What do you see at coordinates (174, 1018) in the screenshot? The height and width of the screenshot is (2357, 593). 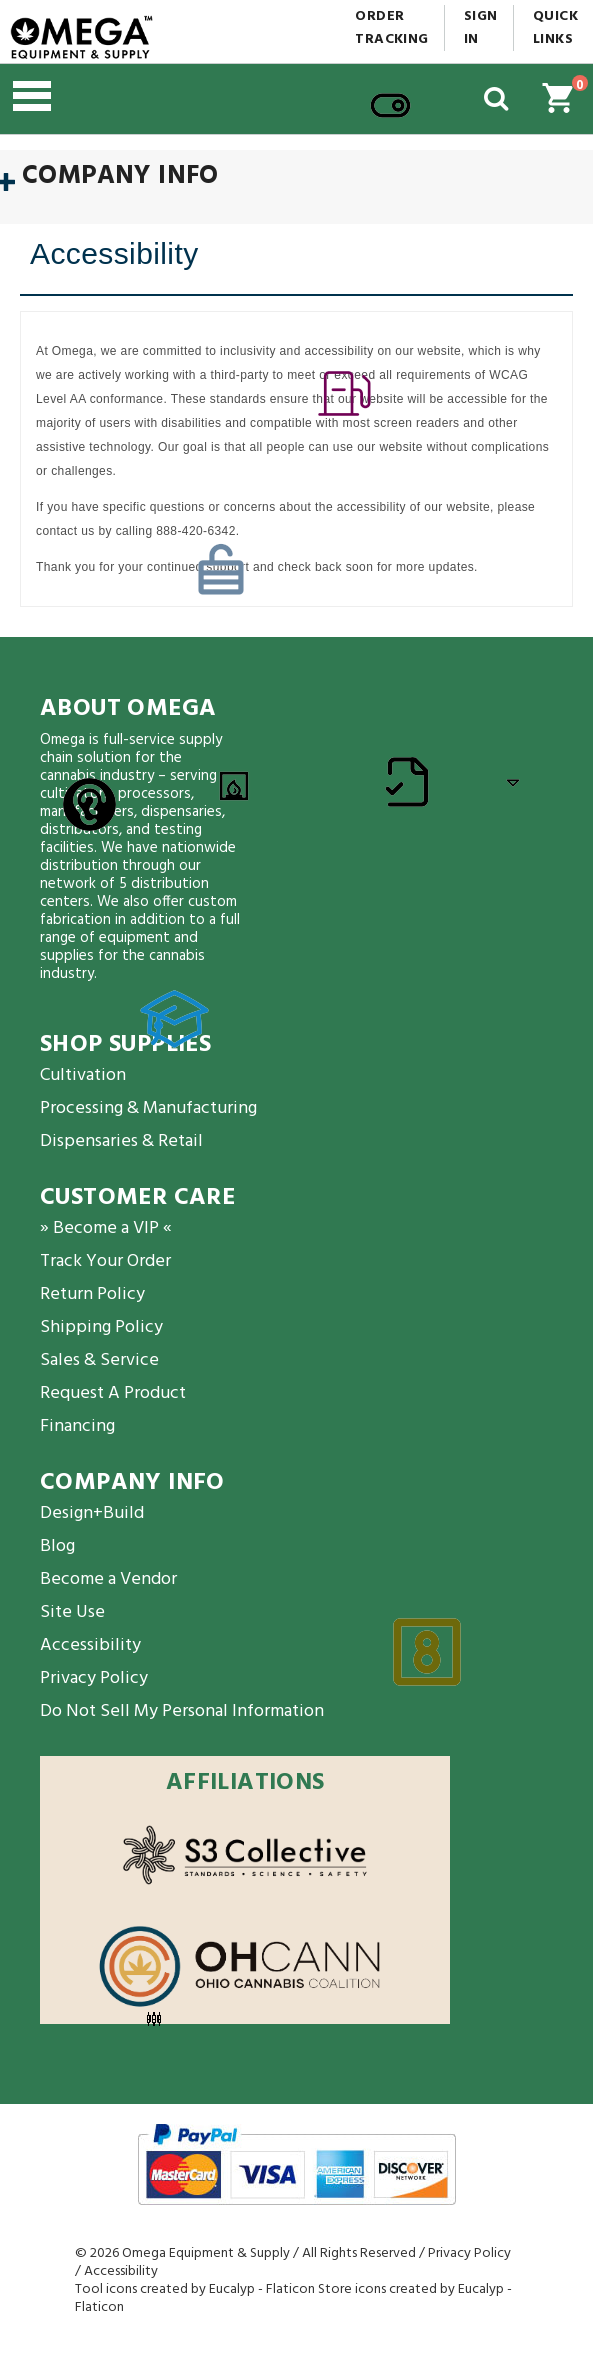 I see `access education or learning features` at bounding box center [174, 1018].